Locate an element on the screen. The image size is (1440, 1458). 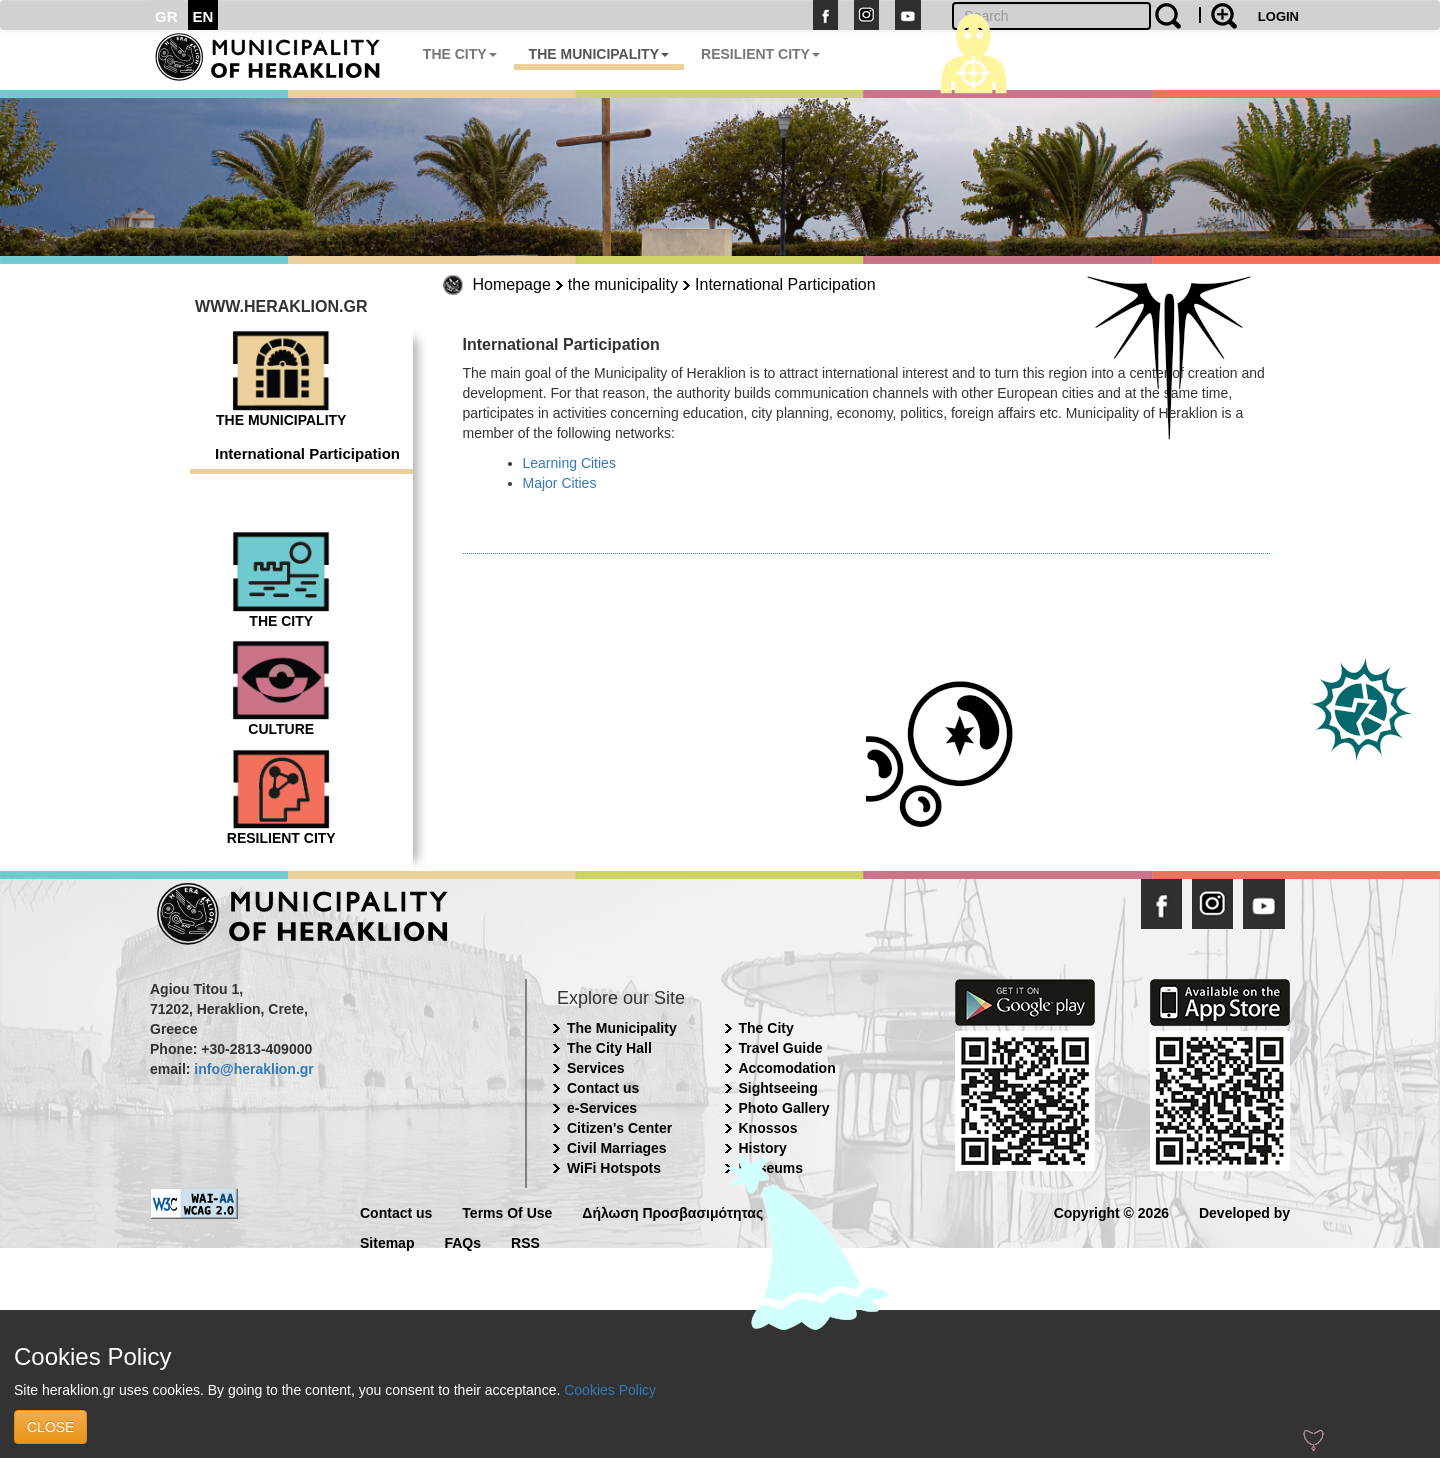
equip or view jewelry item is located at coordinates (1313, 1440).